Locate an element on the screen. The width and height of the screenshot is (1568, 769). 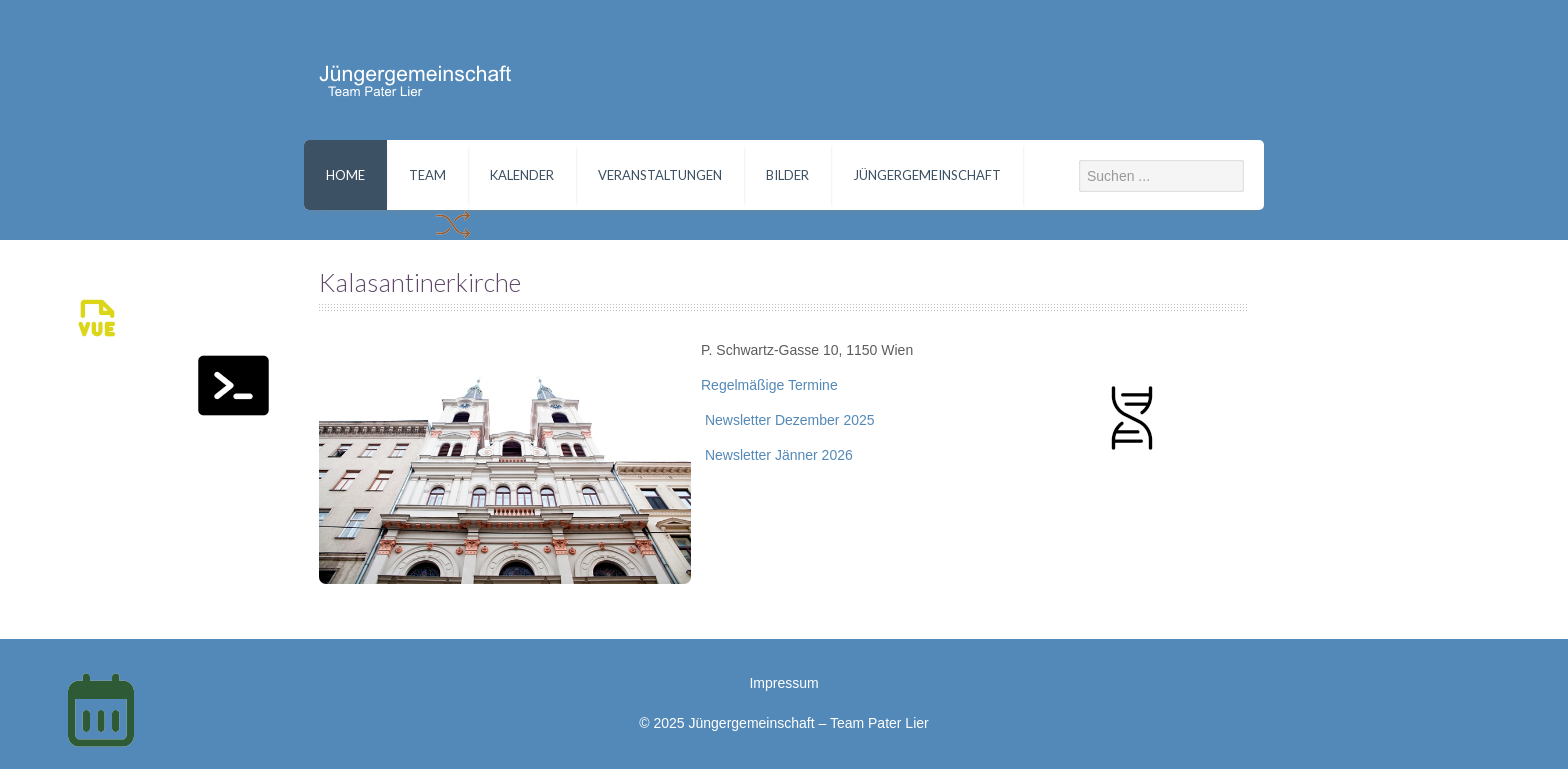
access genetics or DNA-related features is located at coordinates (1132, 418).